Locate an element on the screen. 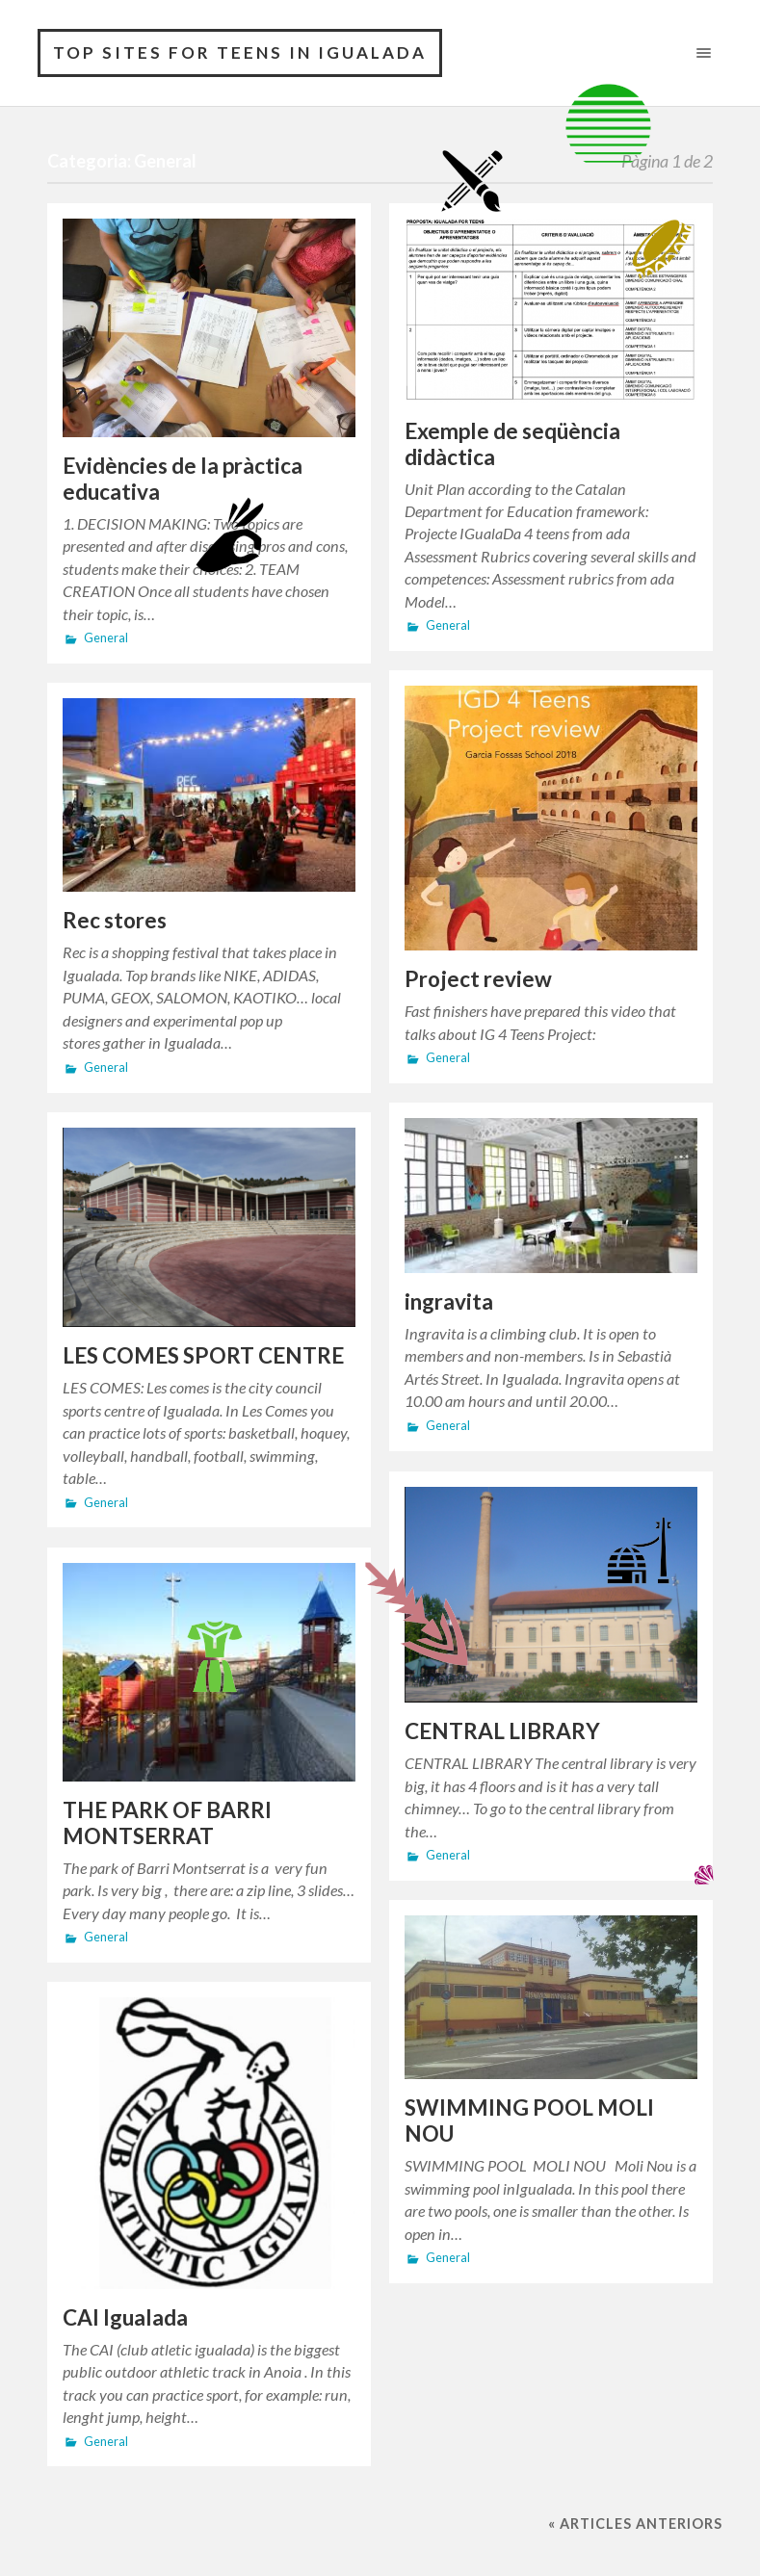 The width and height of the screenshot is (760, 2576). select claw or slash attack ability is located at coordinates (704, 1875).